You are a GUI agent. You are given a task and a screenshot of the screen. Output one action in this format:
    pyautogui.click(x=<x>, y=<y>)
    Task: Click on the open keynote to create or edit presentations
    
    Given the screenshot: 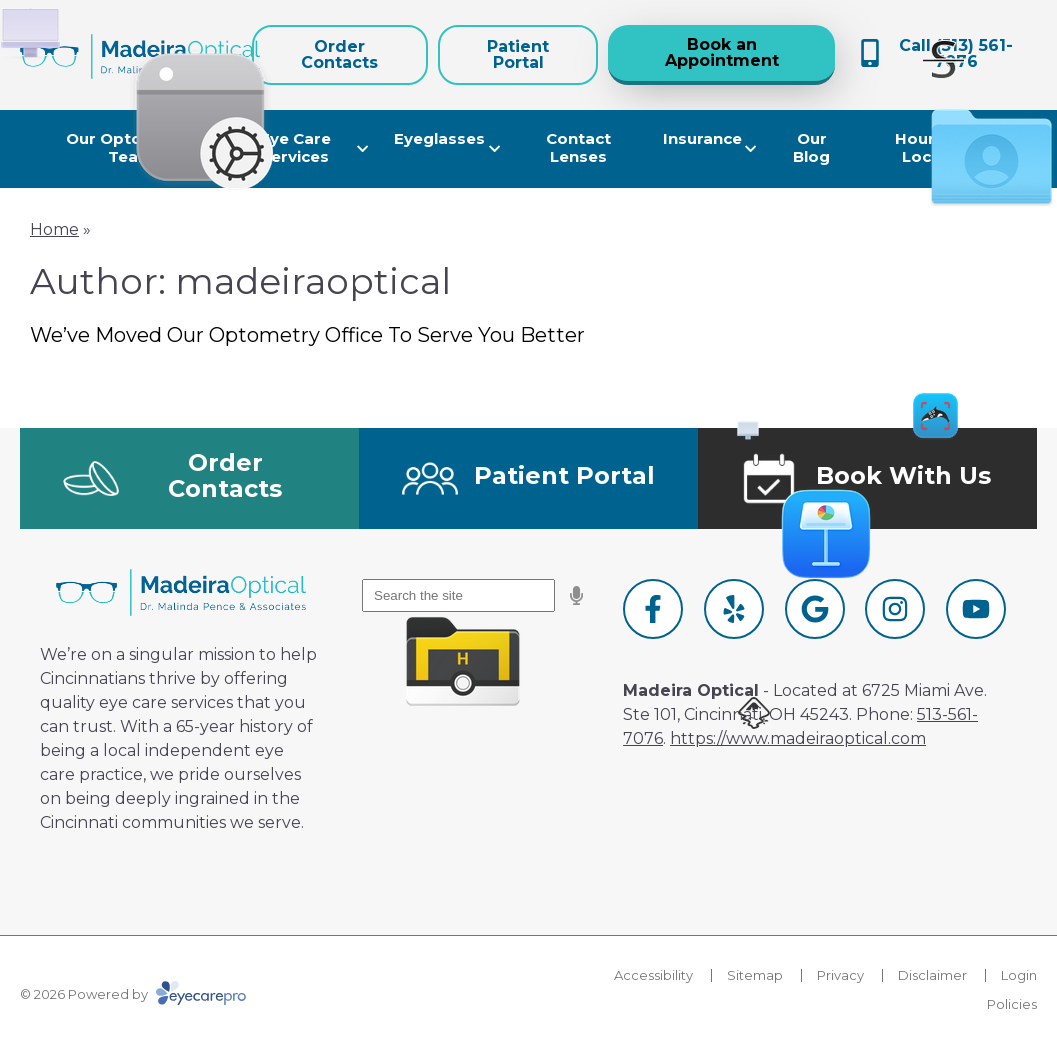 What is the action you would take?
    pyautogui.click(x=826, y=534)
    